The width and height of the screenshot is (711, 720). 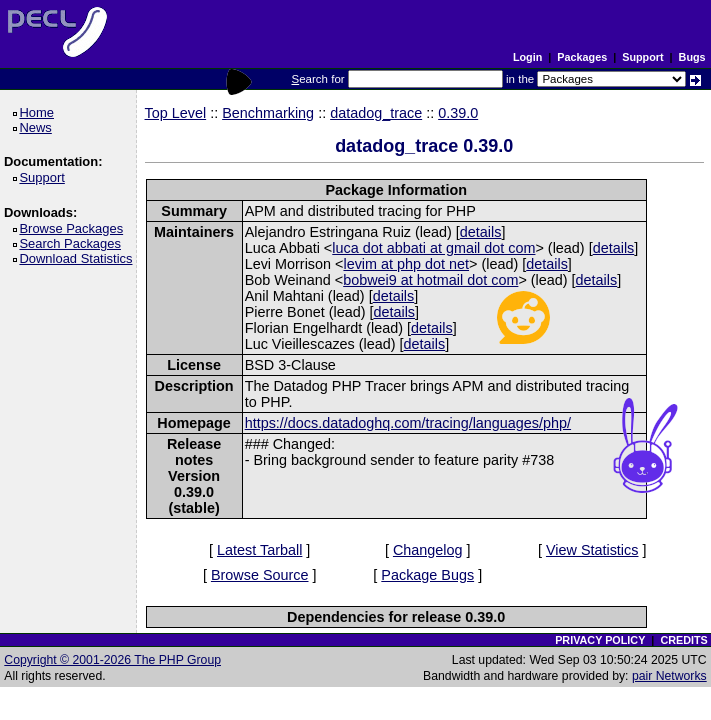 I want to click on open the Reddit app, so click(x=523, y=317).